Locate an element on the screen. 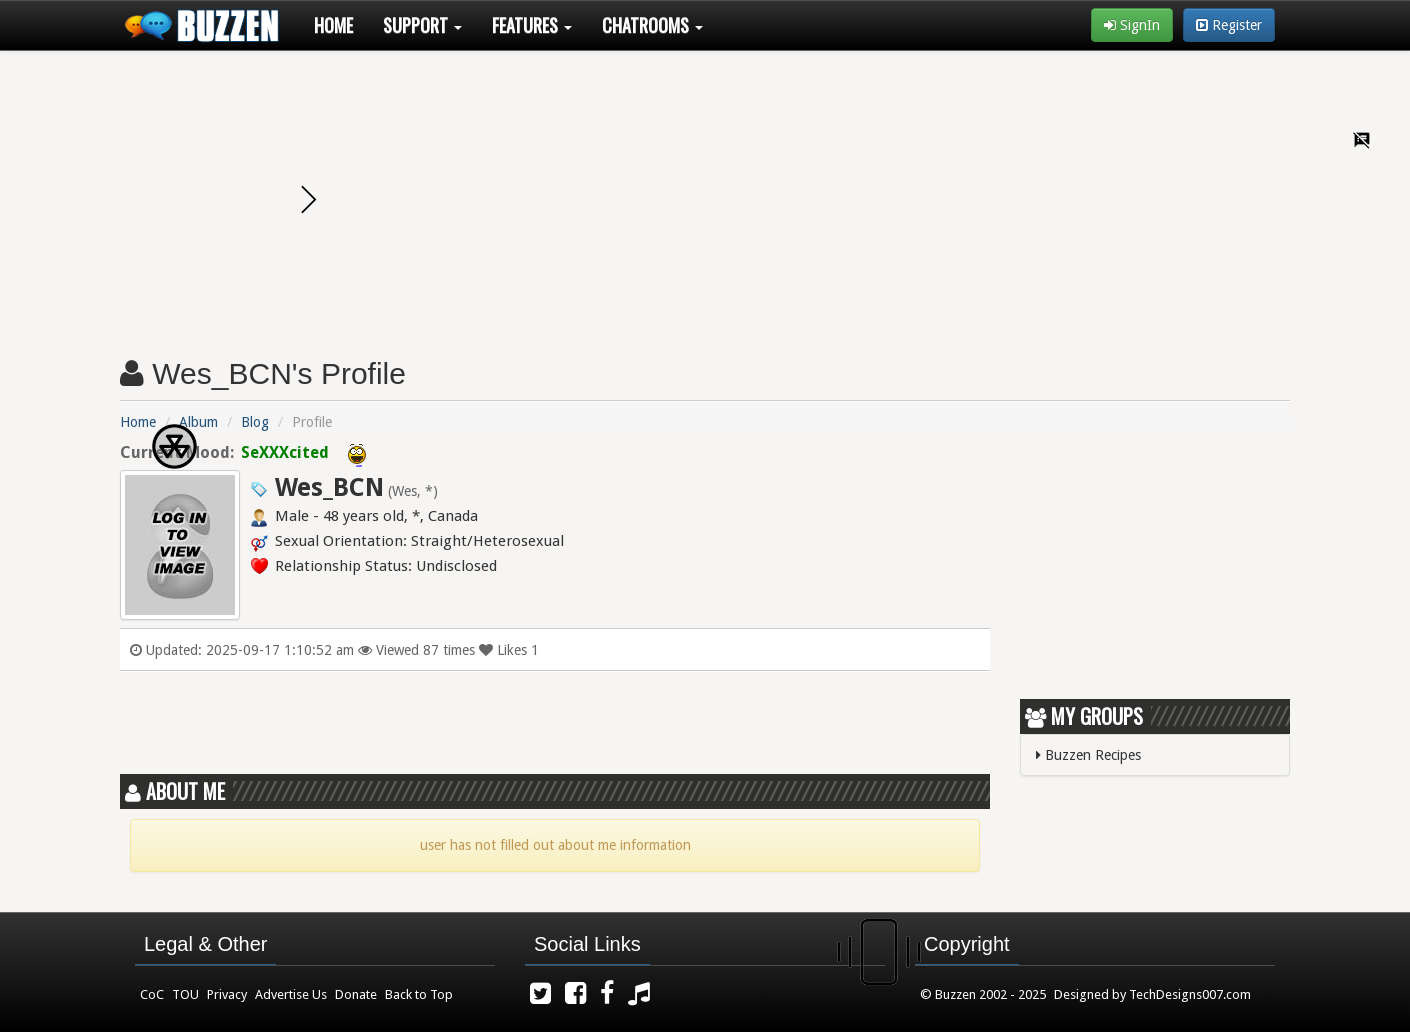 This screenshot has width=1410, height=1032. navigate to the next item or page is located at coordinates (307, 199).